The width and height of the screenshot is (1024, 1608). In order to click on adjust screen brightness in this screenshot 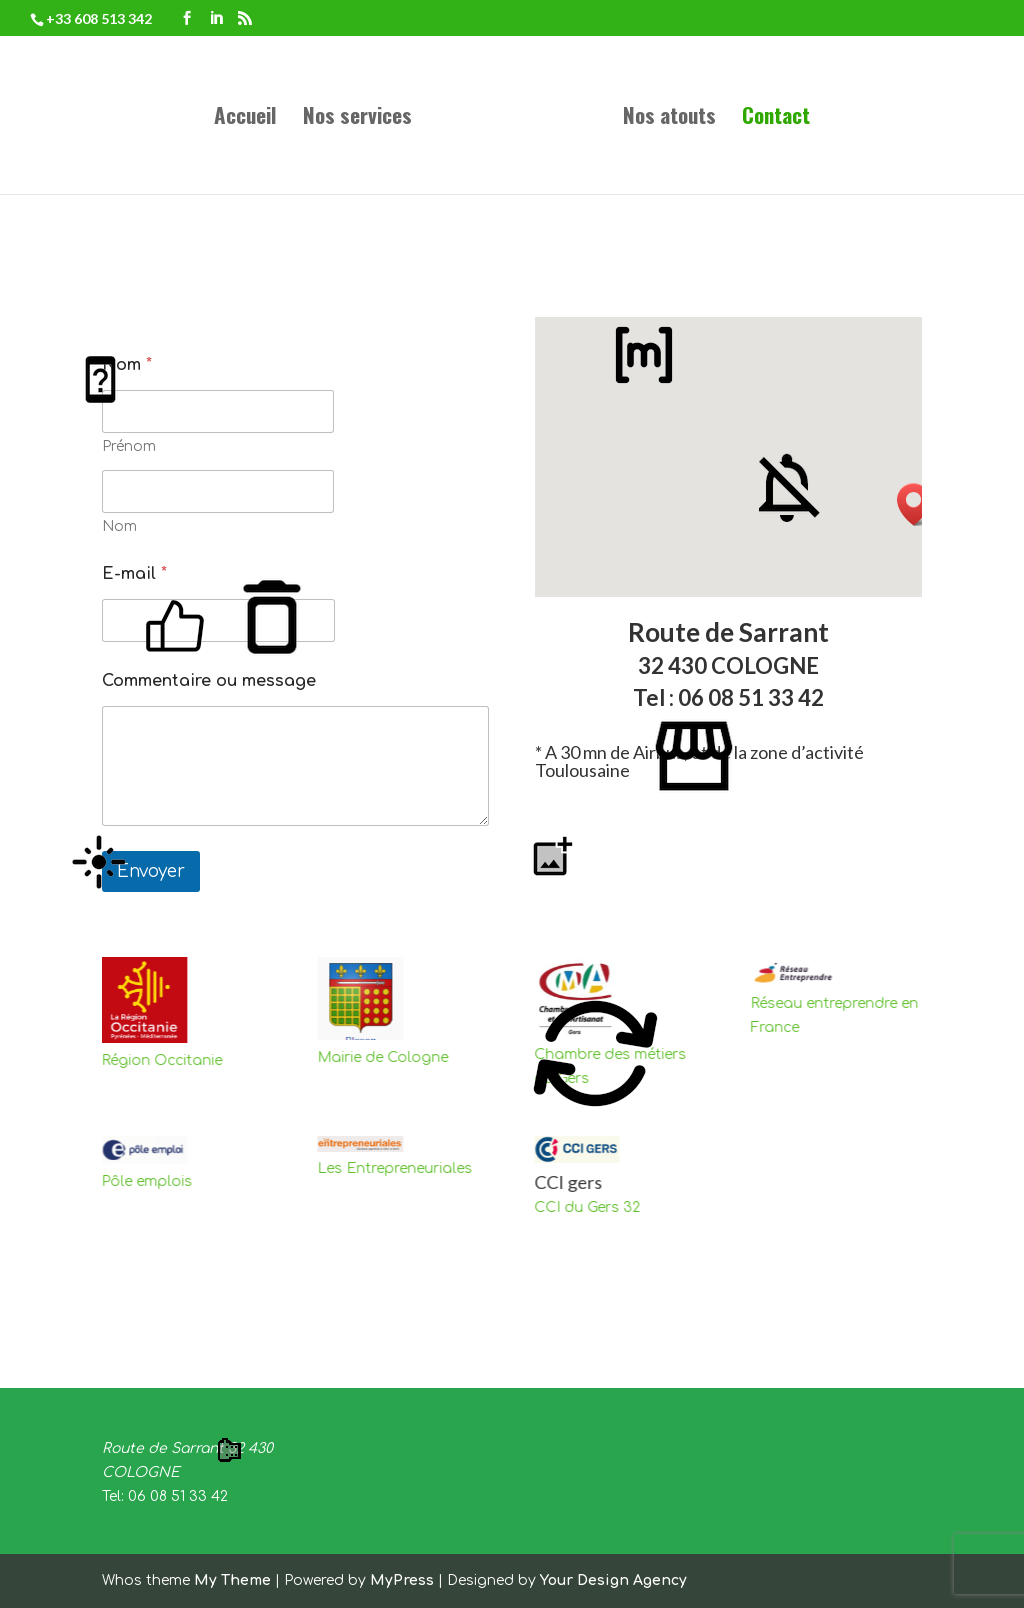, I will do `click(99, 862)`.